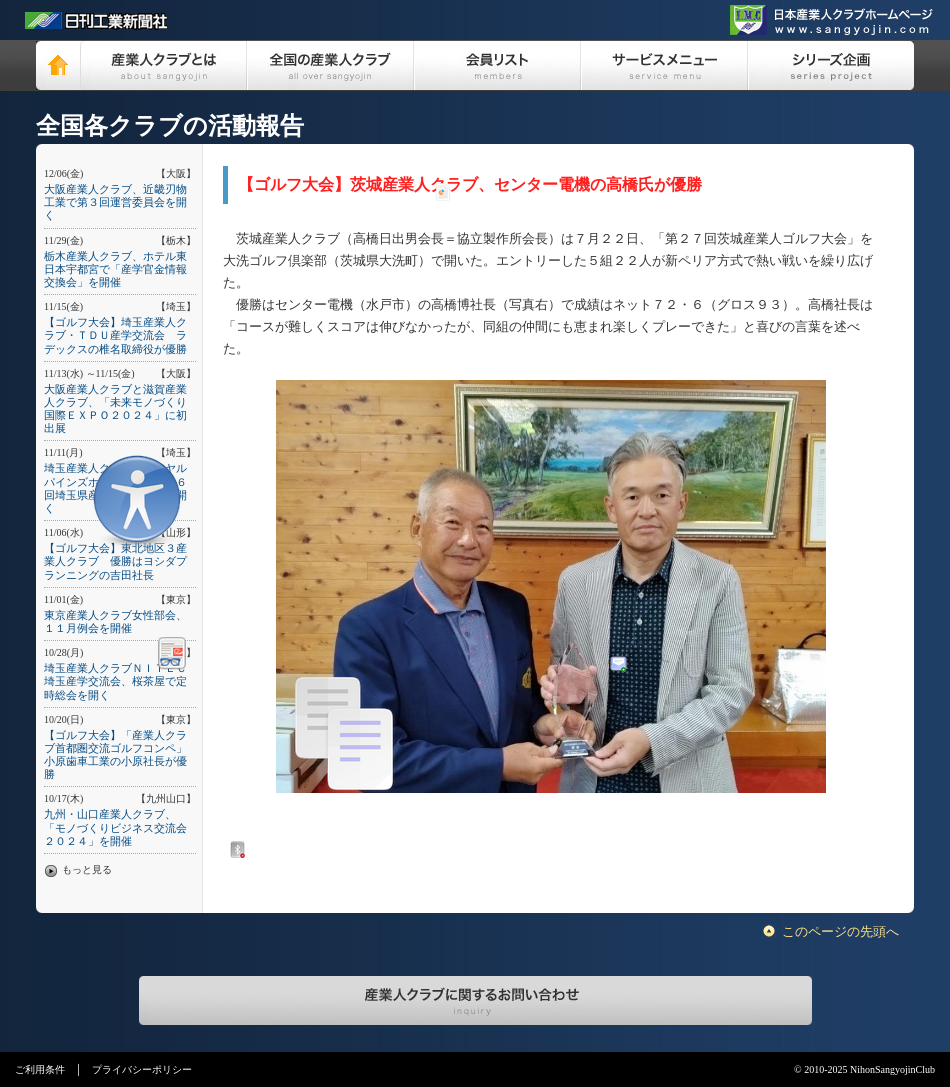 Image resolution: width=950 pixels, height=1087 pixels. I want to click on compose a new email message, so click(618, 663).